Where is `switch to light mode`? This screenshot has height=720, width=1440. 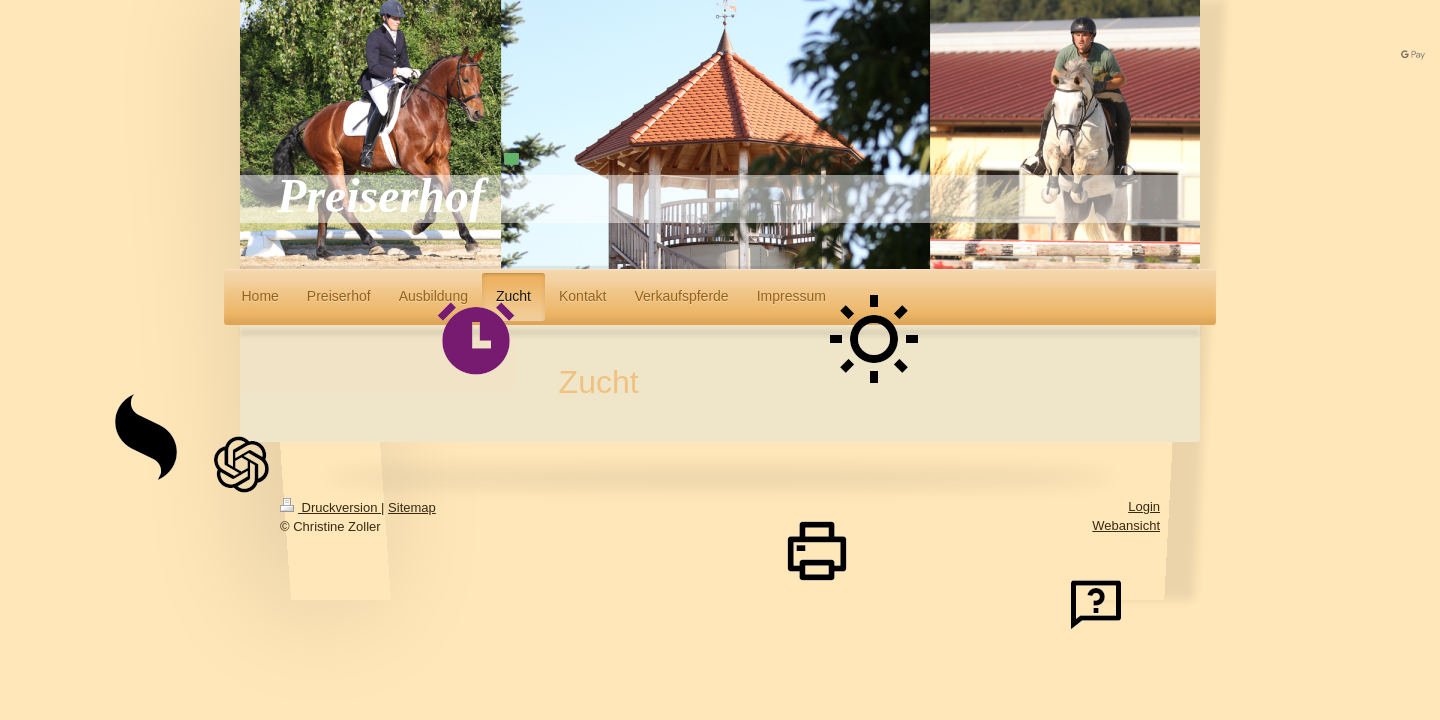 switch to light mode is located at coordinates (874, 339).